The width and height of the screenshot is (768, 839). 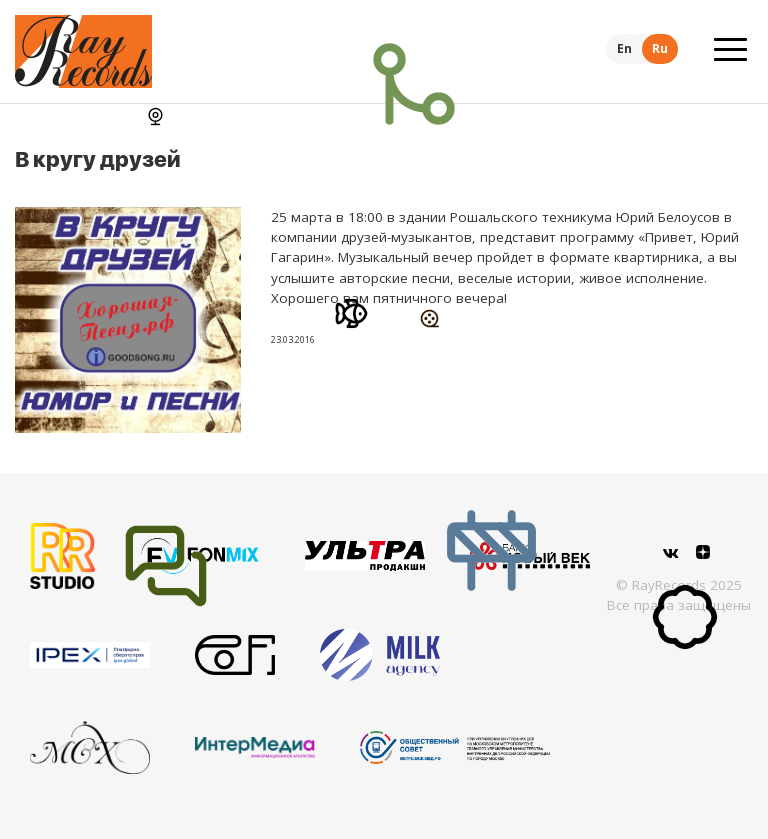 I want to click on merge branches in a git repository, so click(x=414, y=84).